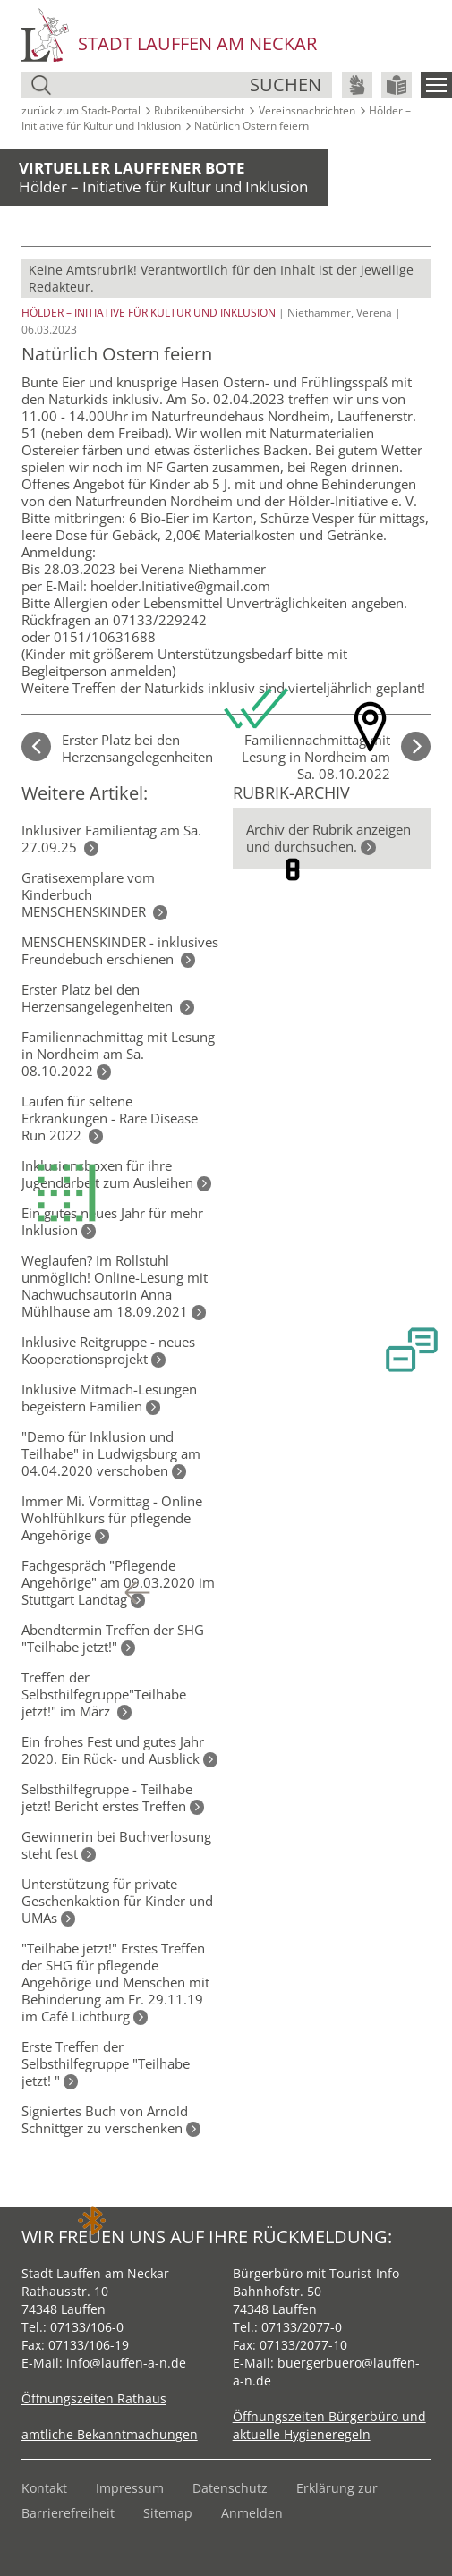  I want to click on mark all items as complete, so click(257, 708).